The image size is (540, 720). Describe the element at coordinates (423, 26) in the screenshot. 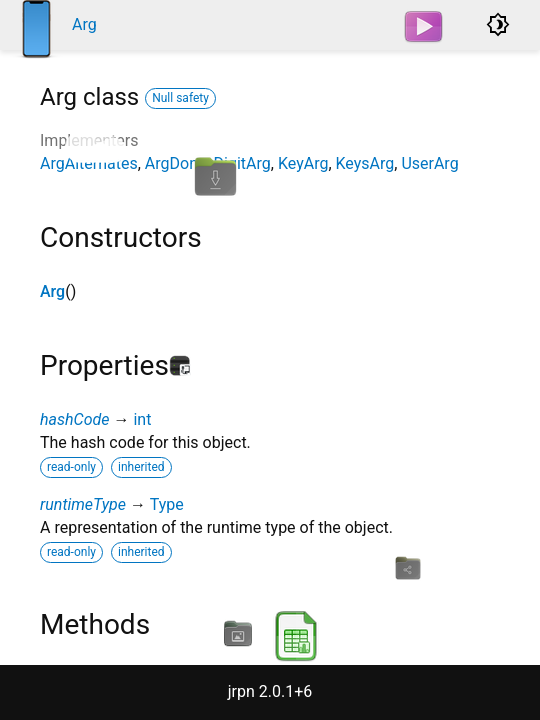

I see `open the GNOME Videos (Totem) media player` at that location.